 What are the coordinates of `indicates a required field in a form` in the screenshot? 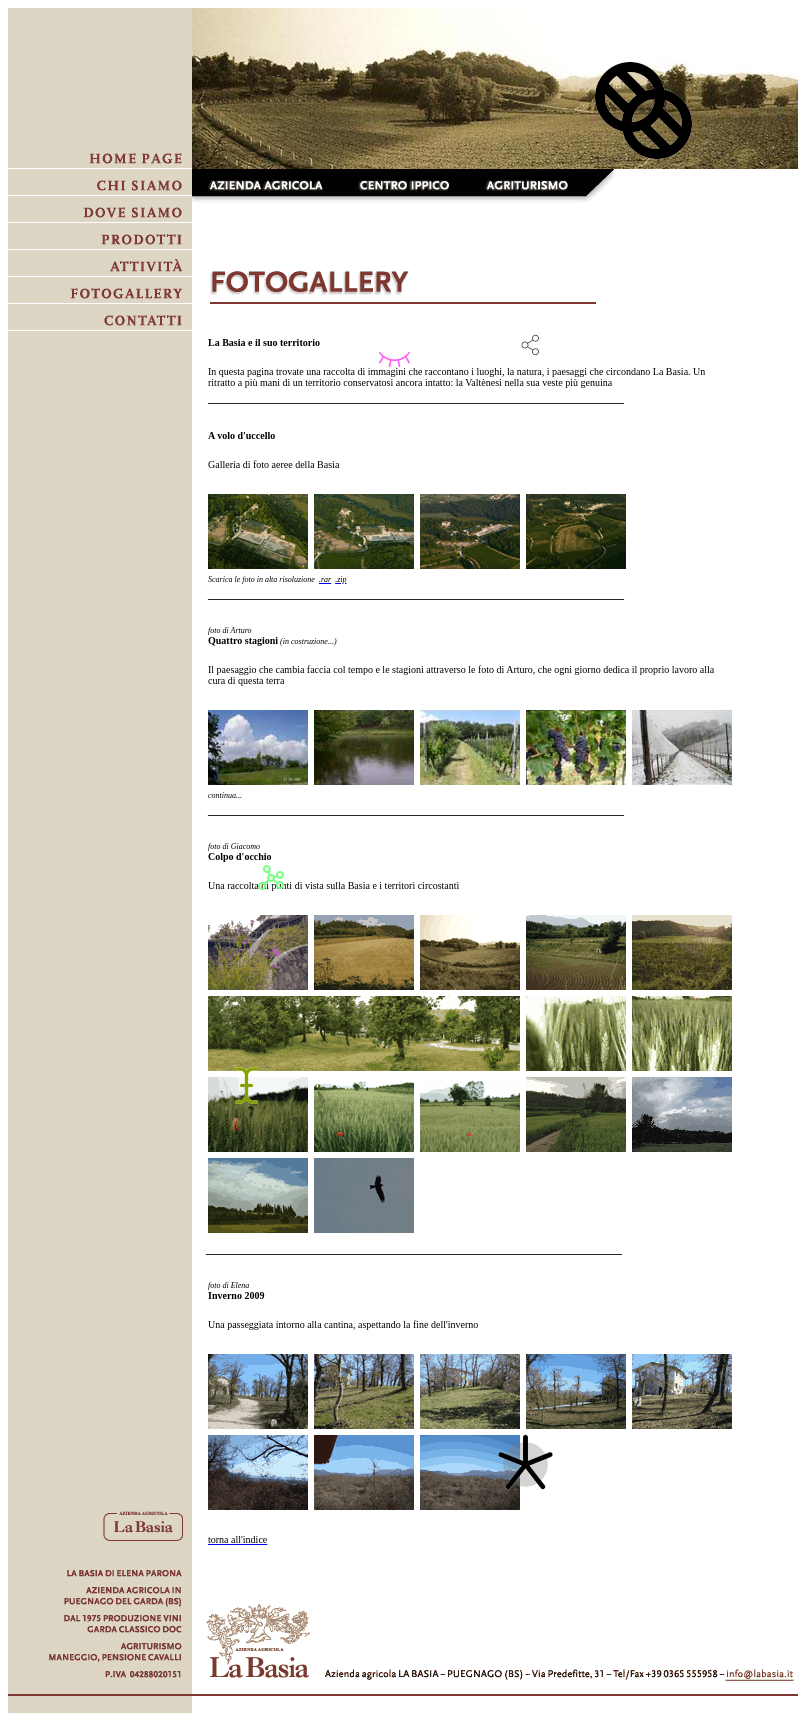 It's located at (525, 1464).